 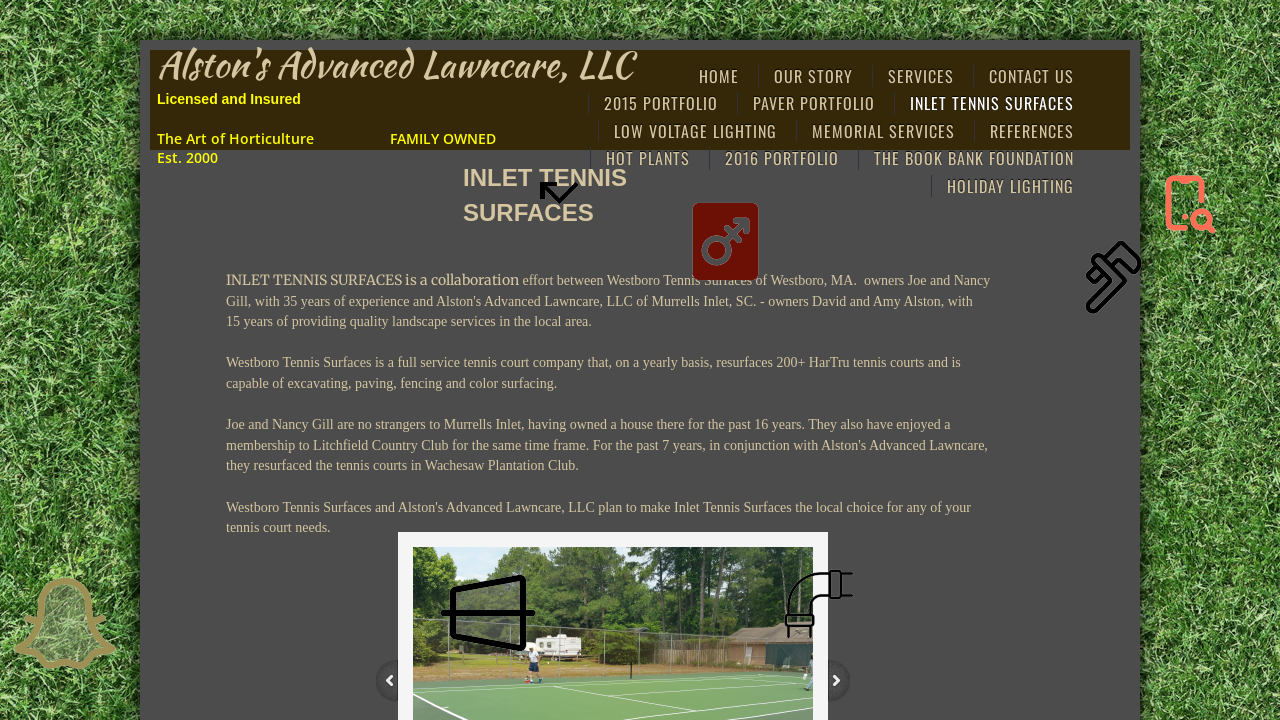 What do you see at coordinates (559, 192) in the screenshot?
I see `indicates a missed incoming call` at bounding box center [559, 192].